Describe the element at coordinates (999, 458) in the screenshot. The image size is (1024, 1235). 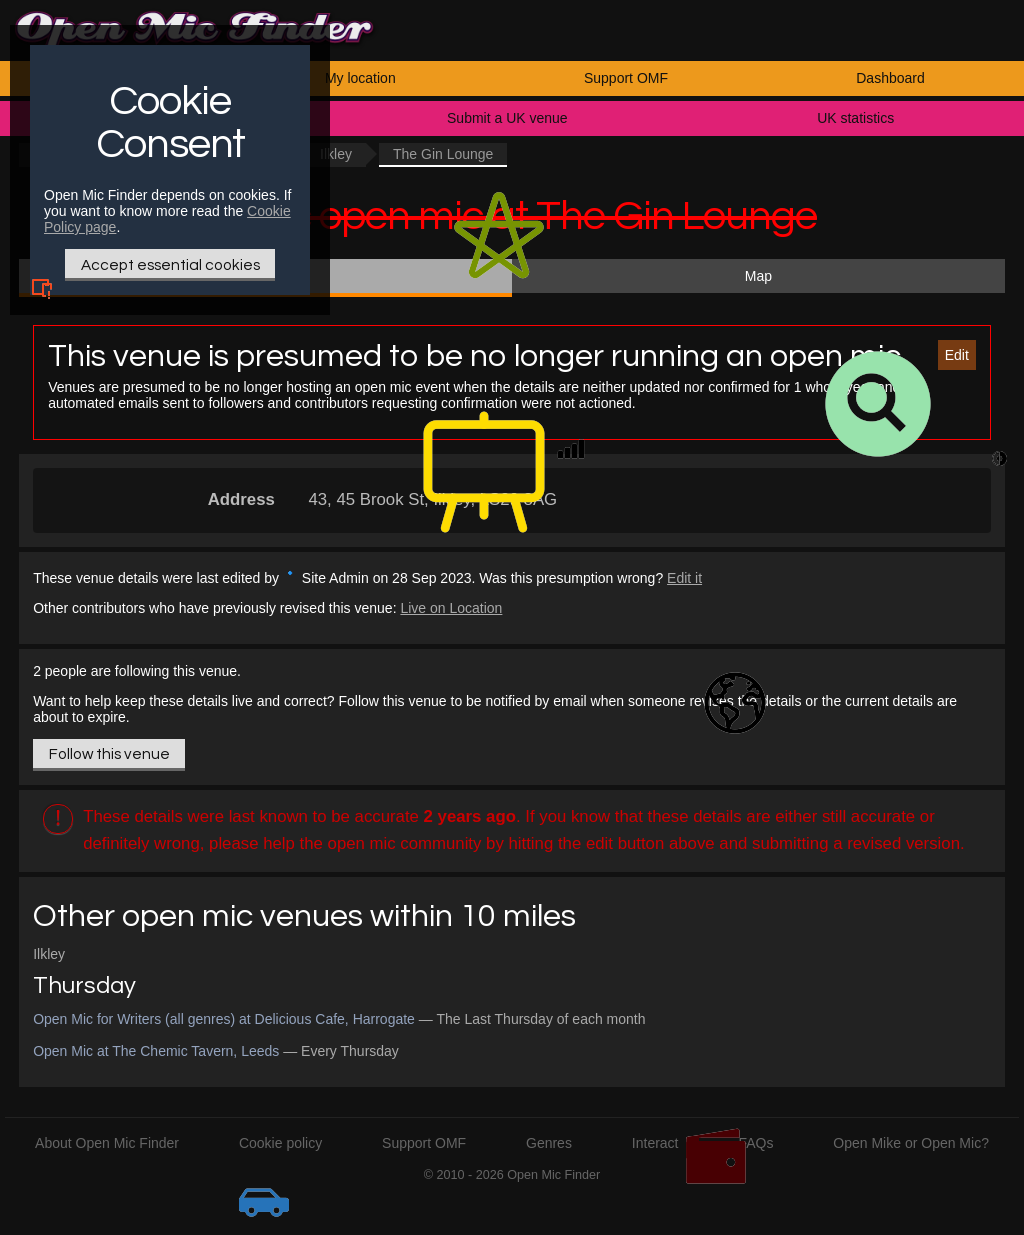
I see `toggle invert colors mode` at that location.